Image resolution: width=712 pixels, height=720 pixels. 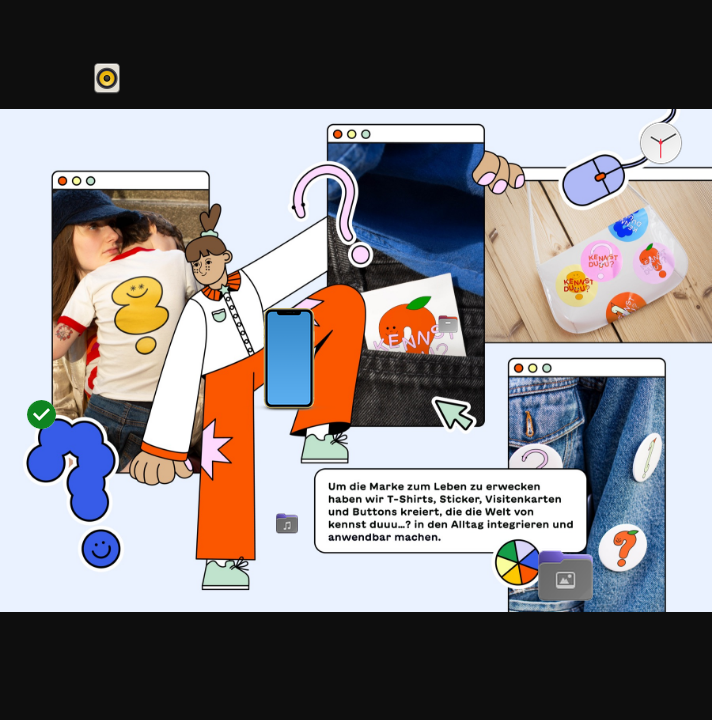 I want to click on iPhone 11 device icon, so click(x=289, y=360).